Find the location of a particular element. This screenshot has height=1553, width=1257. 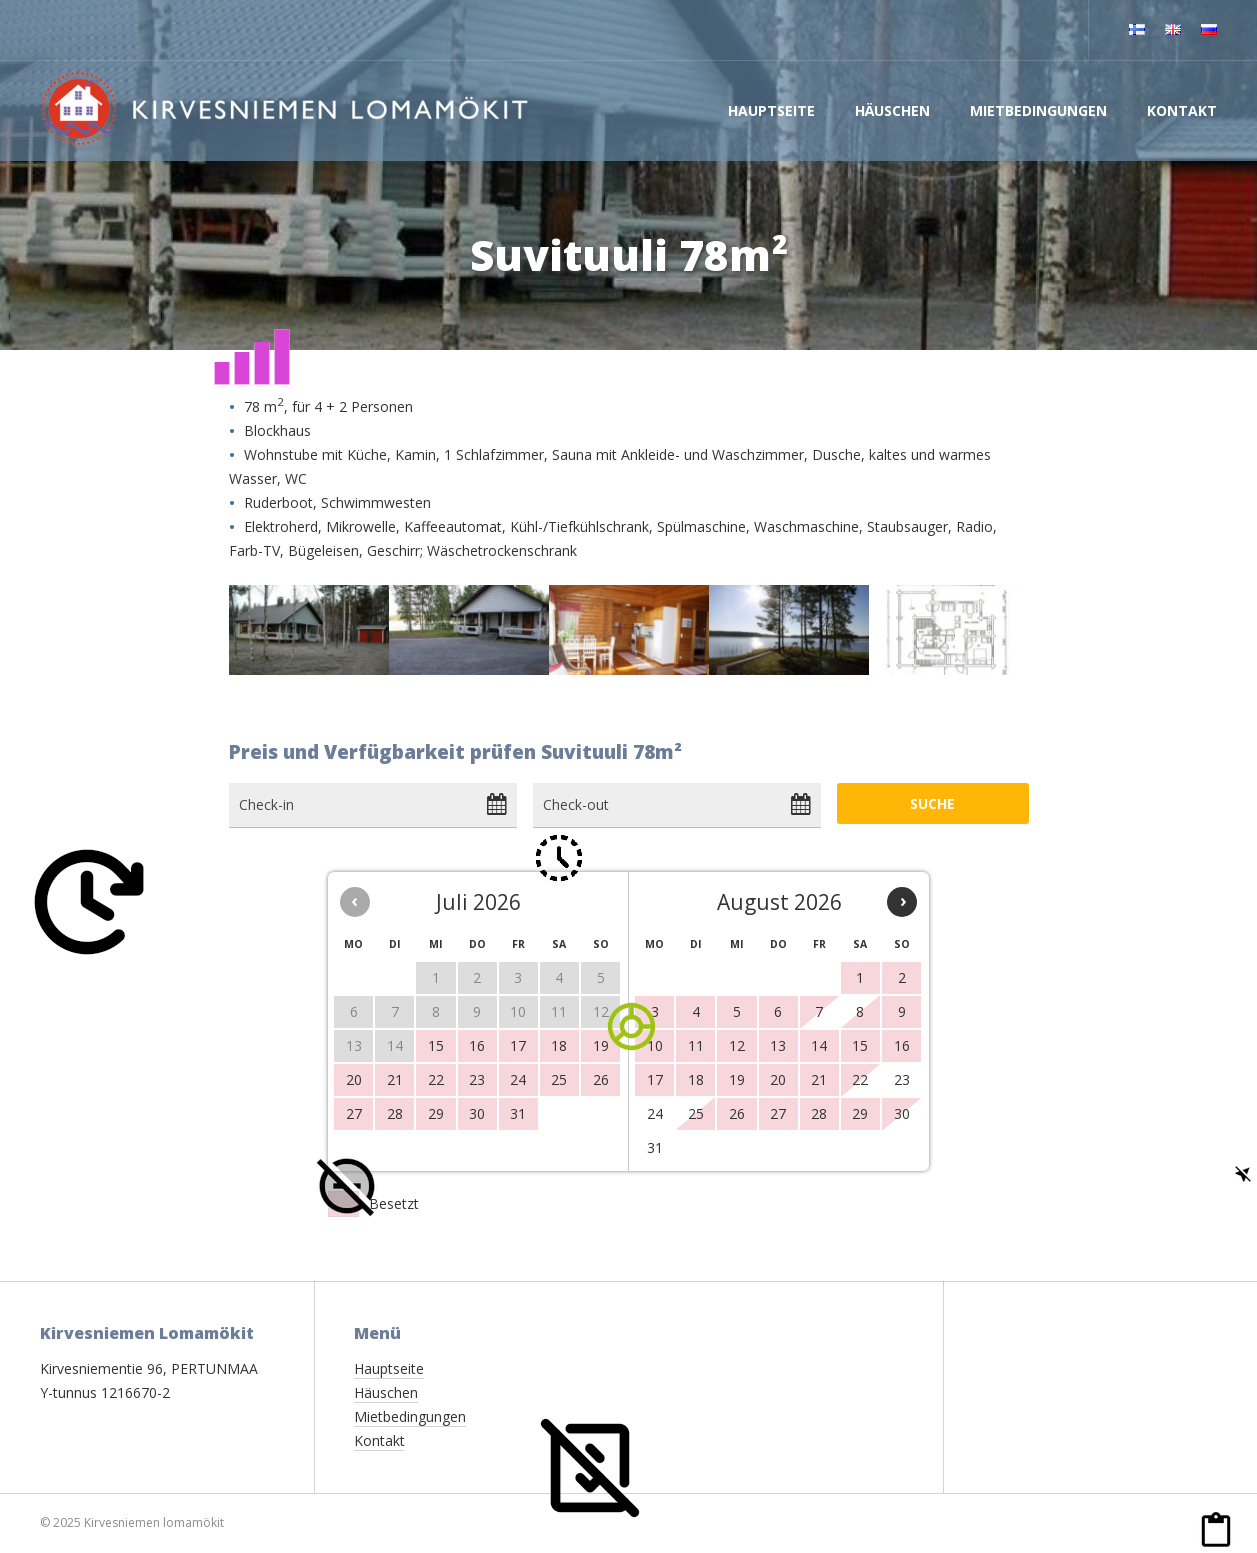

indicates cellular network signal strength is located at coordinates (252, 357).